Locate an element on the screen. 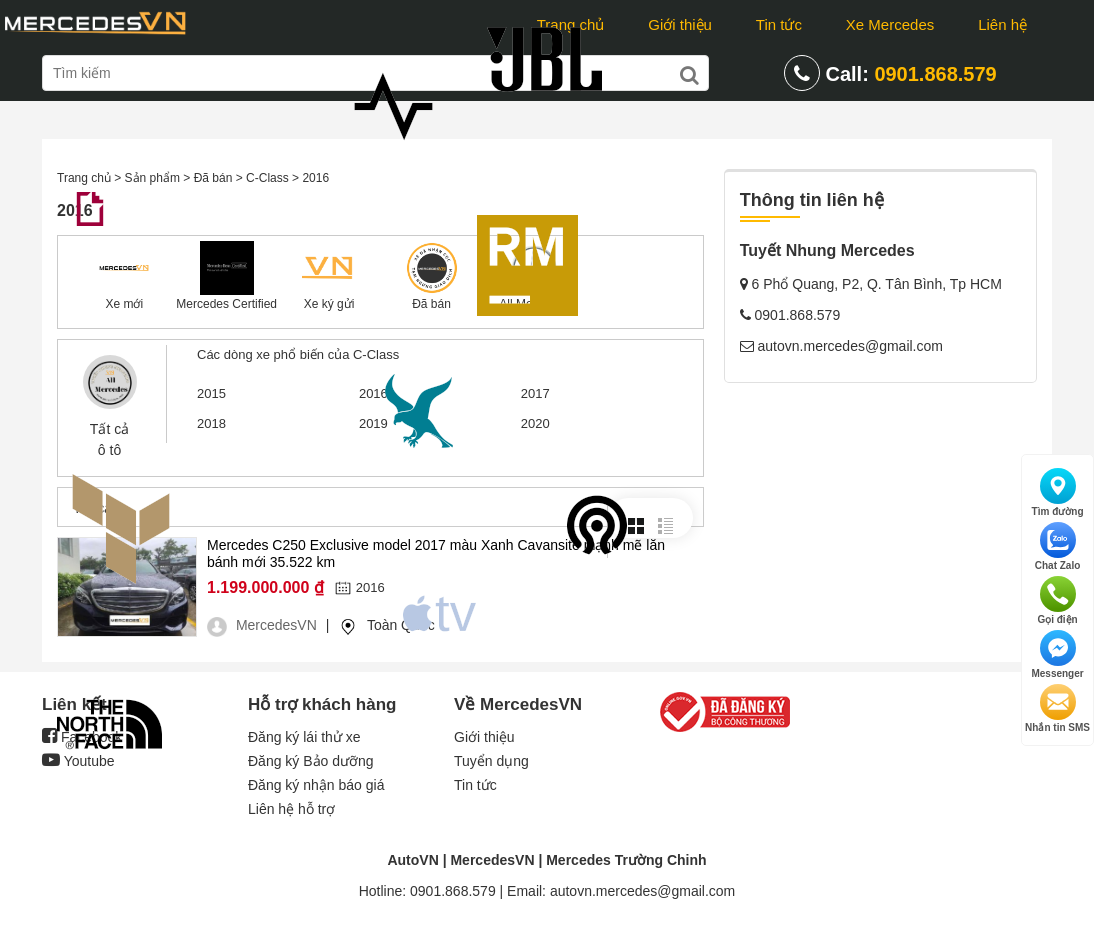 The image size is (1094, 932). HashiCorp Terraform branding or logo is located at coordinates (121, 529).